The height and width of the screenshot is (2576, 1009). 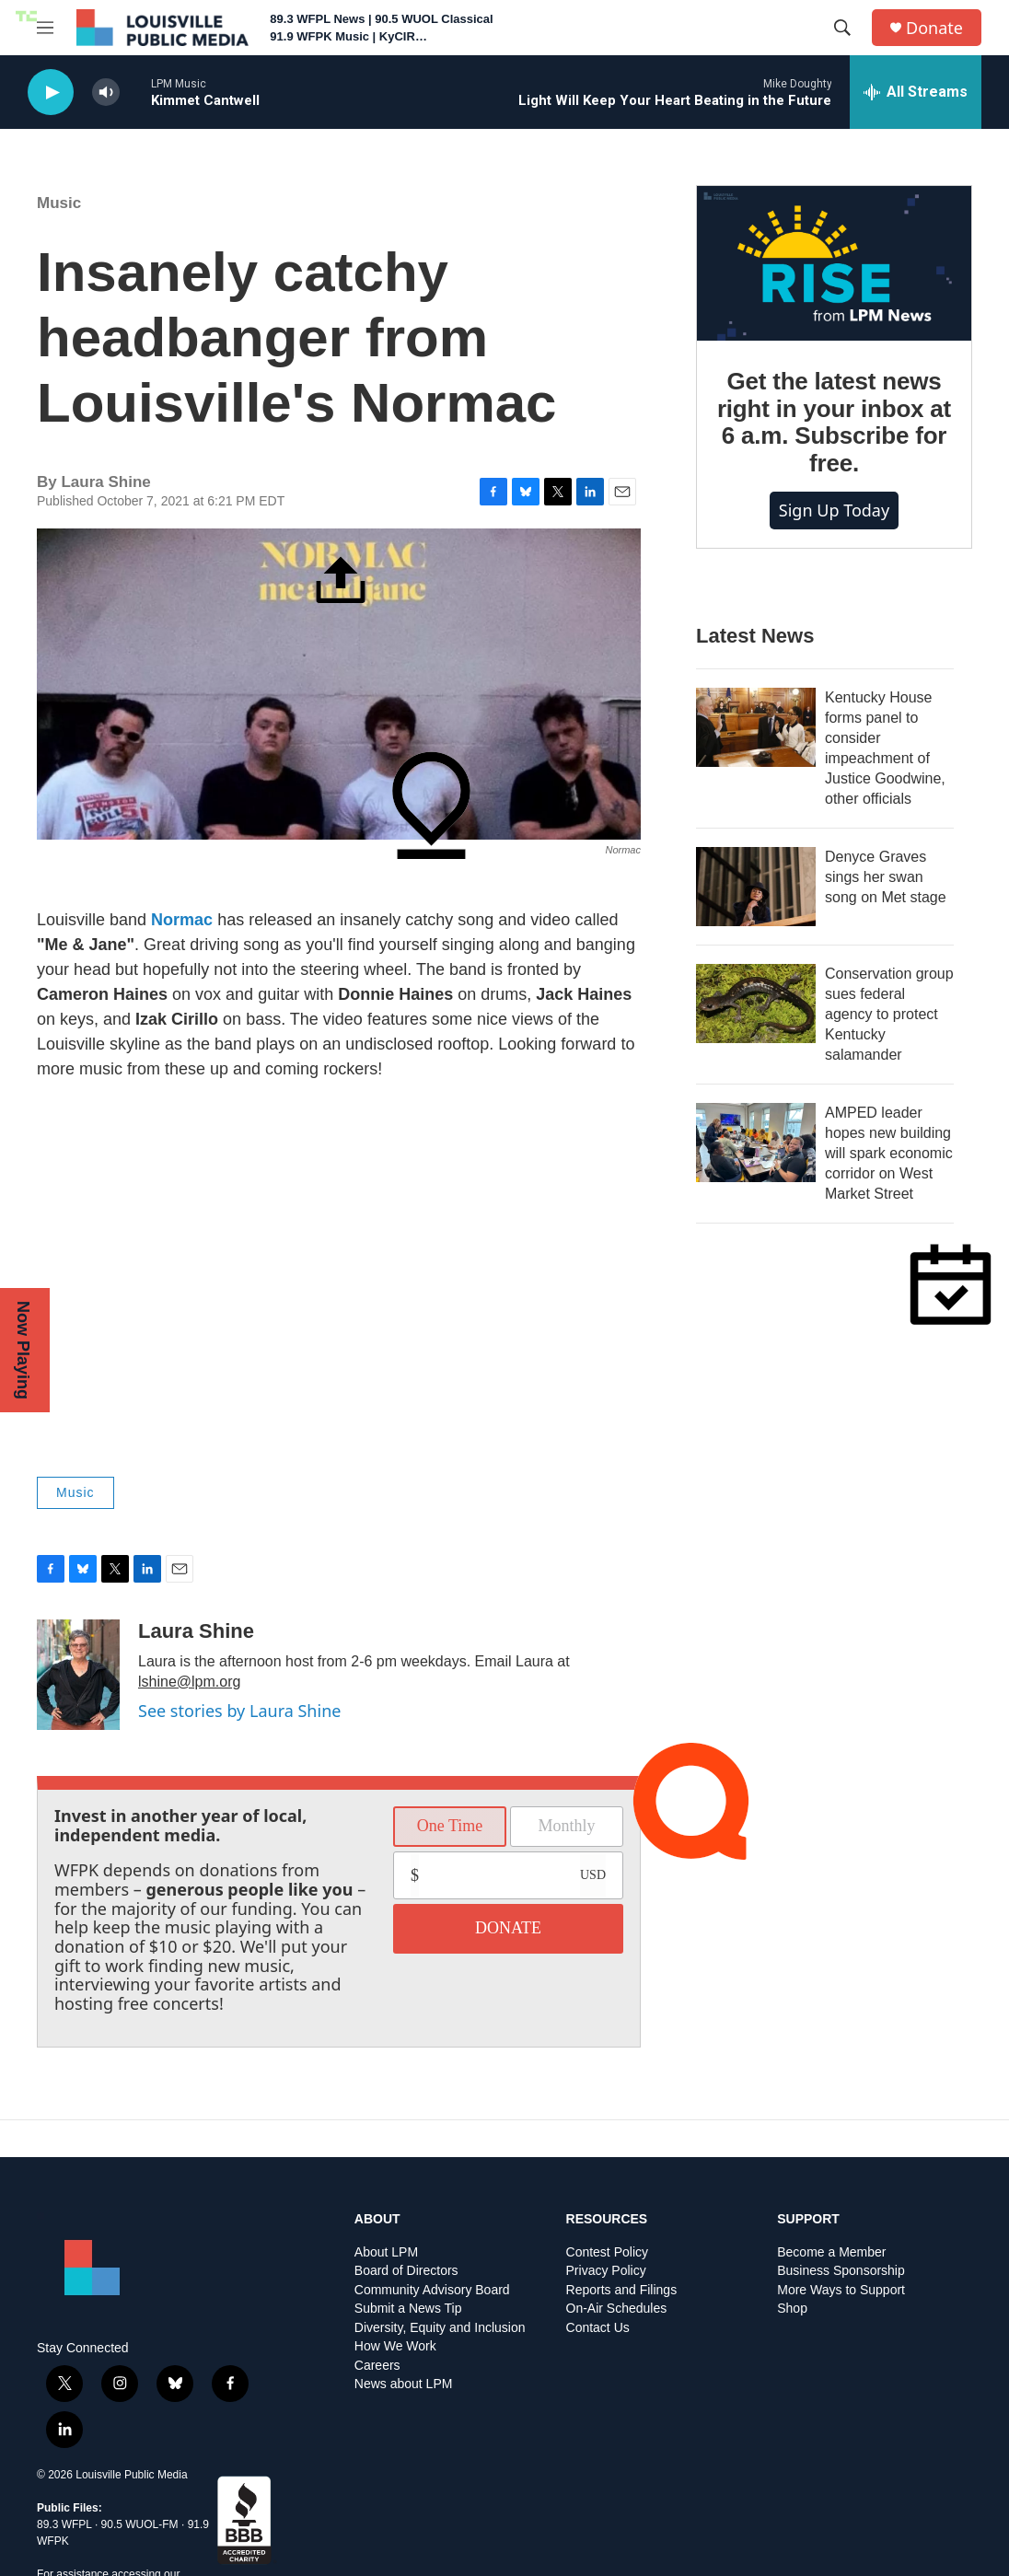 I want to click on visit techcrunch website, so click(x=26, y=16).